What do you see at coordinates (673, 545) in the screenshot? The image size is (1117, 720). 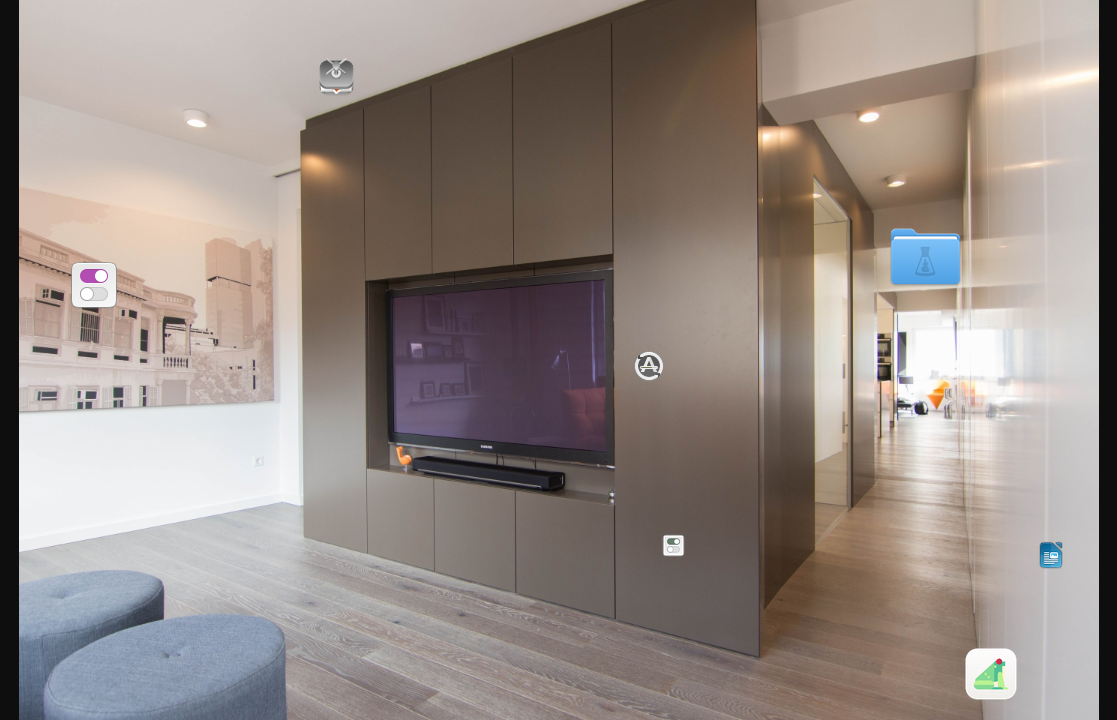 I see `open gnome tweaks settings` at bounding box center [673, 545].